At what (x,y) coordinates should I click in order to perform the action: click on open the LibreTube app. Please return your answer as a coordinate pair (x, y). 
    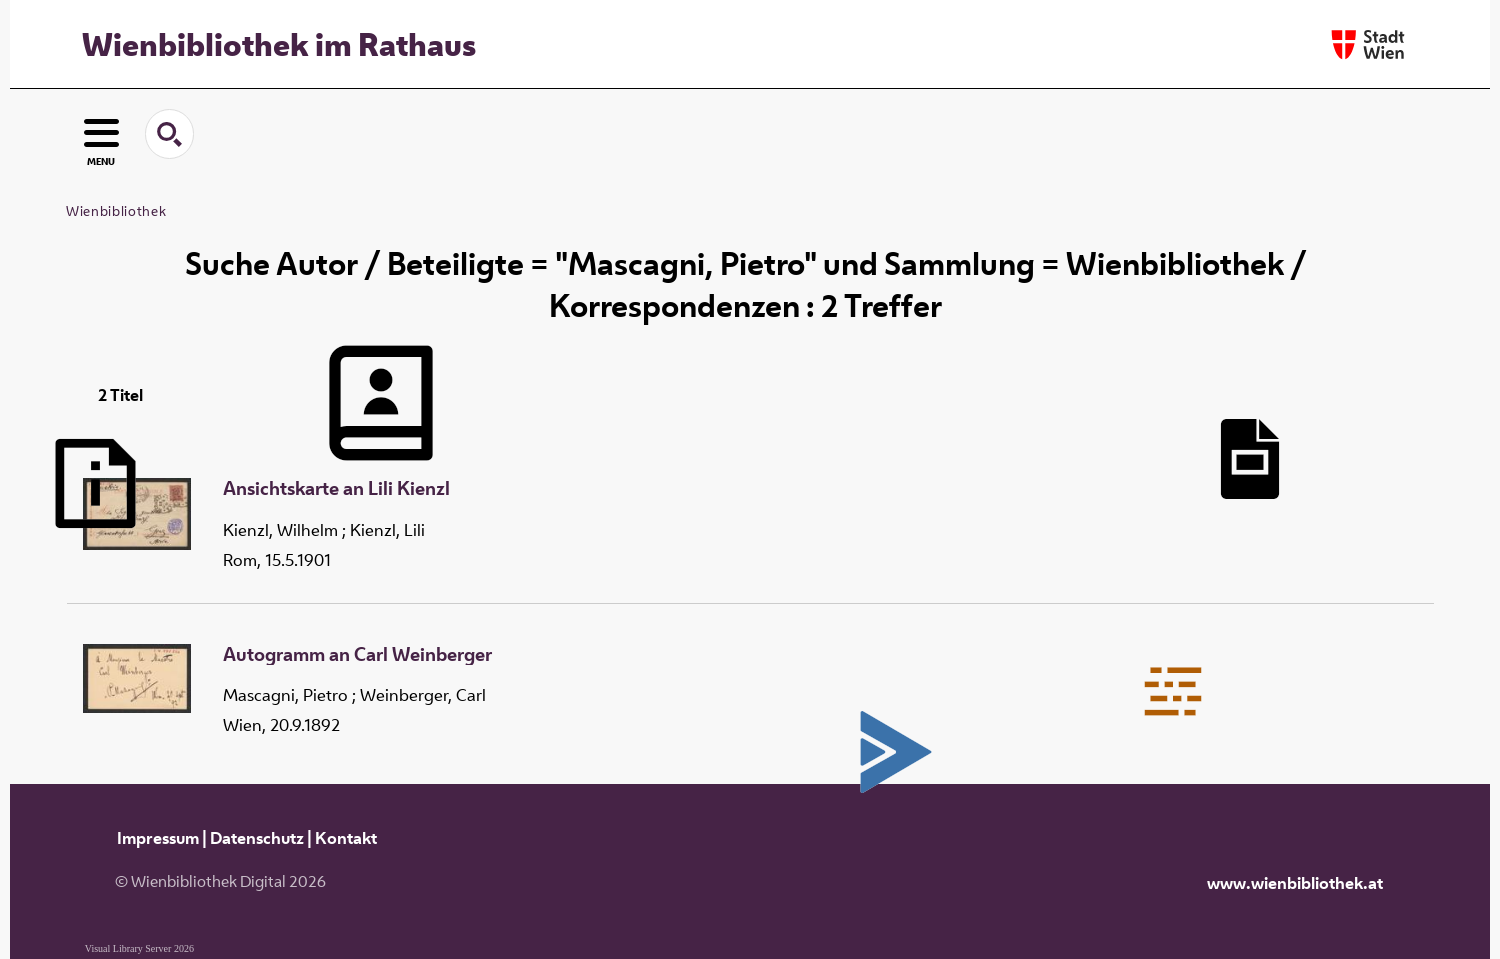
    Looking at the image, I should click on (896, 752).